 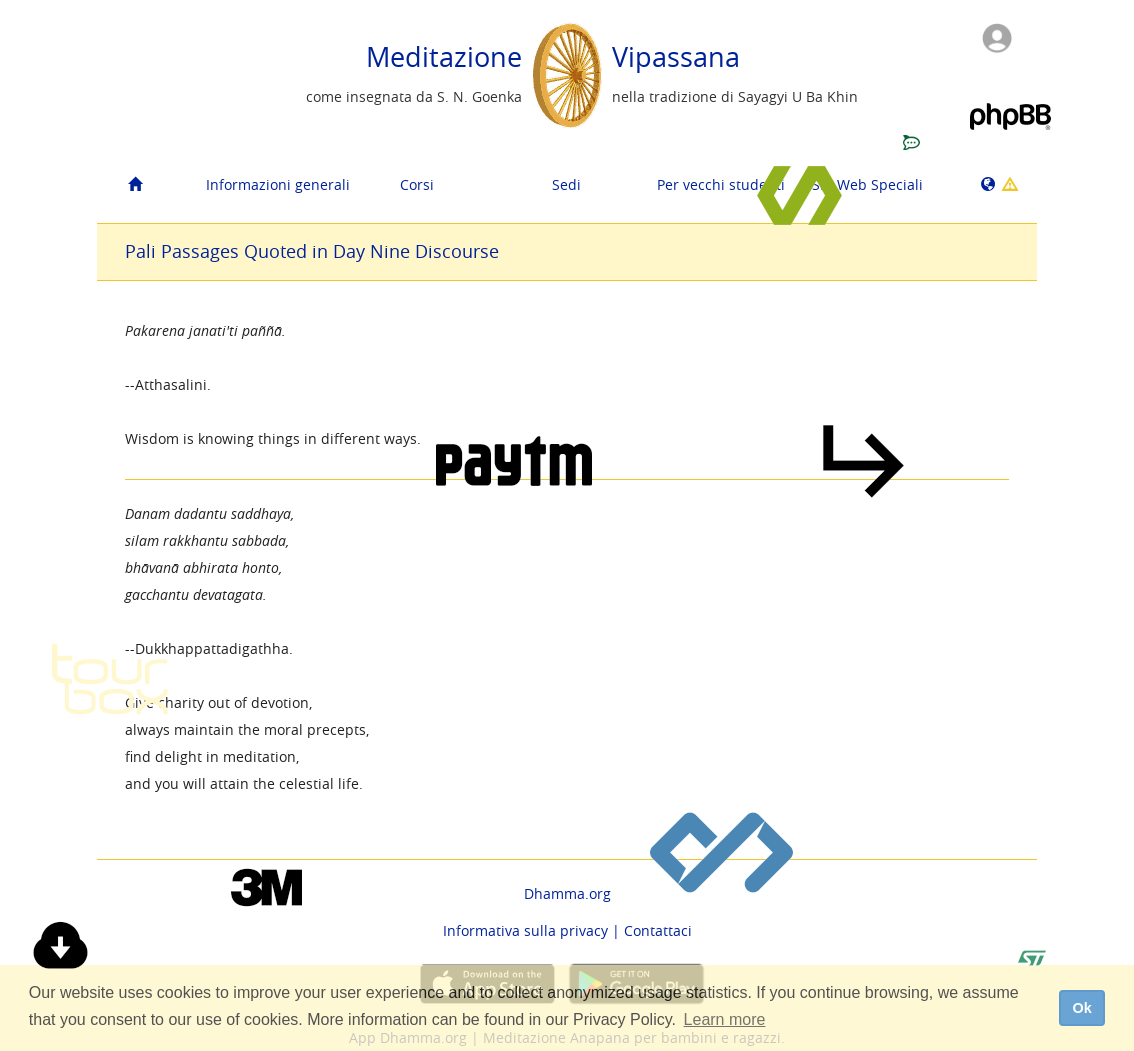 What do you see at coordinates (110, 679) in the screenshot?
I see `tourbox brand logo` at bounding box center [110, 679].